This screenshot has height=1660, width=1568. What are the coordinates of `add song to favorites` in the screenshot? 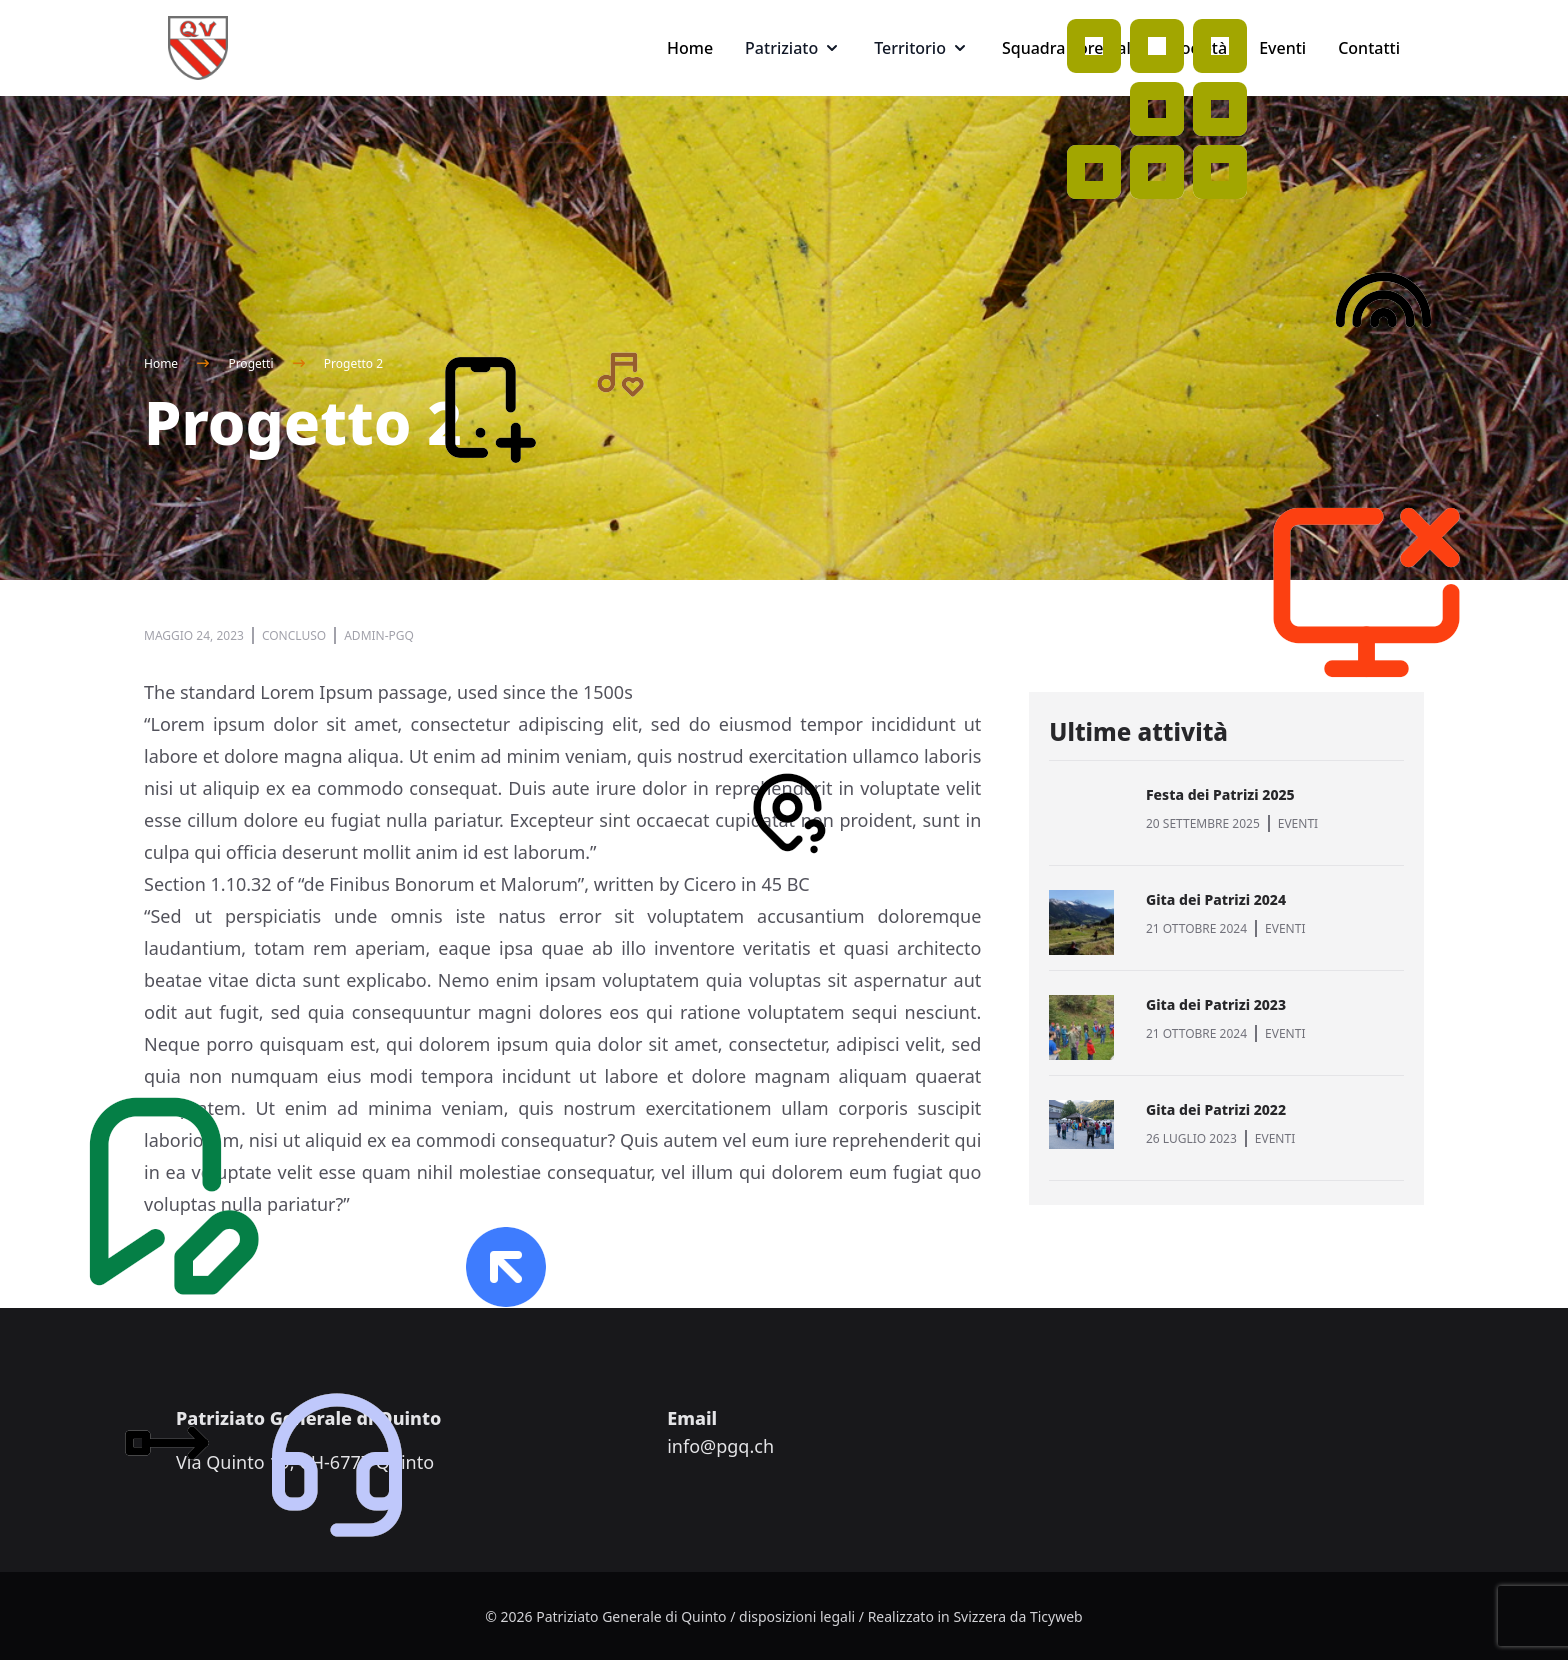 It's located at (619, 372).